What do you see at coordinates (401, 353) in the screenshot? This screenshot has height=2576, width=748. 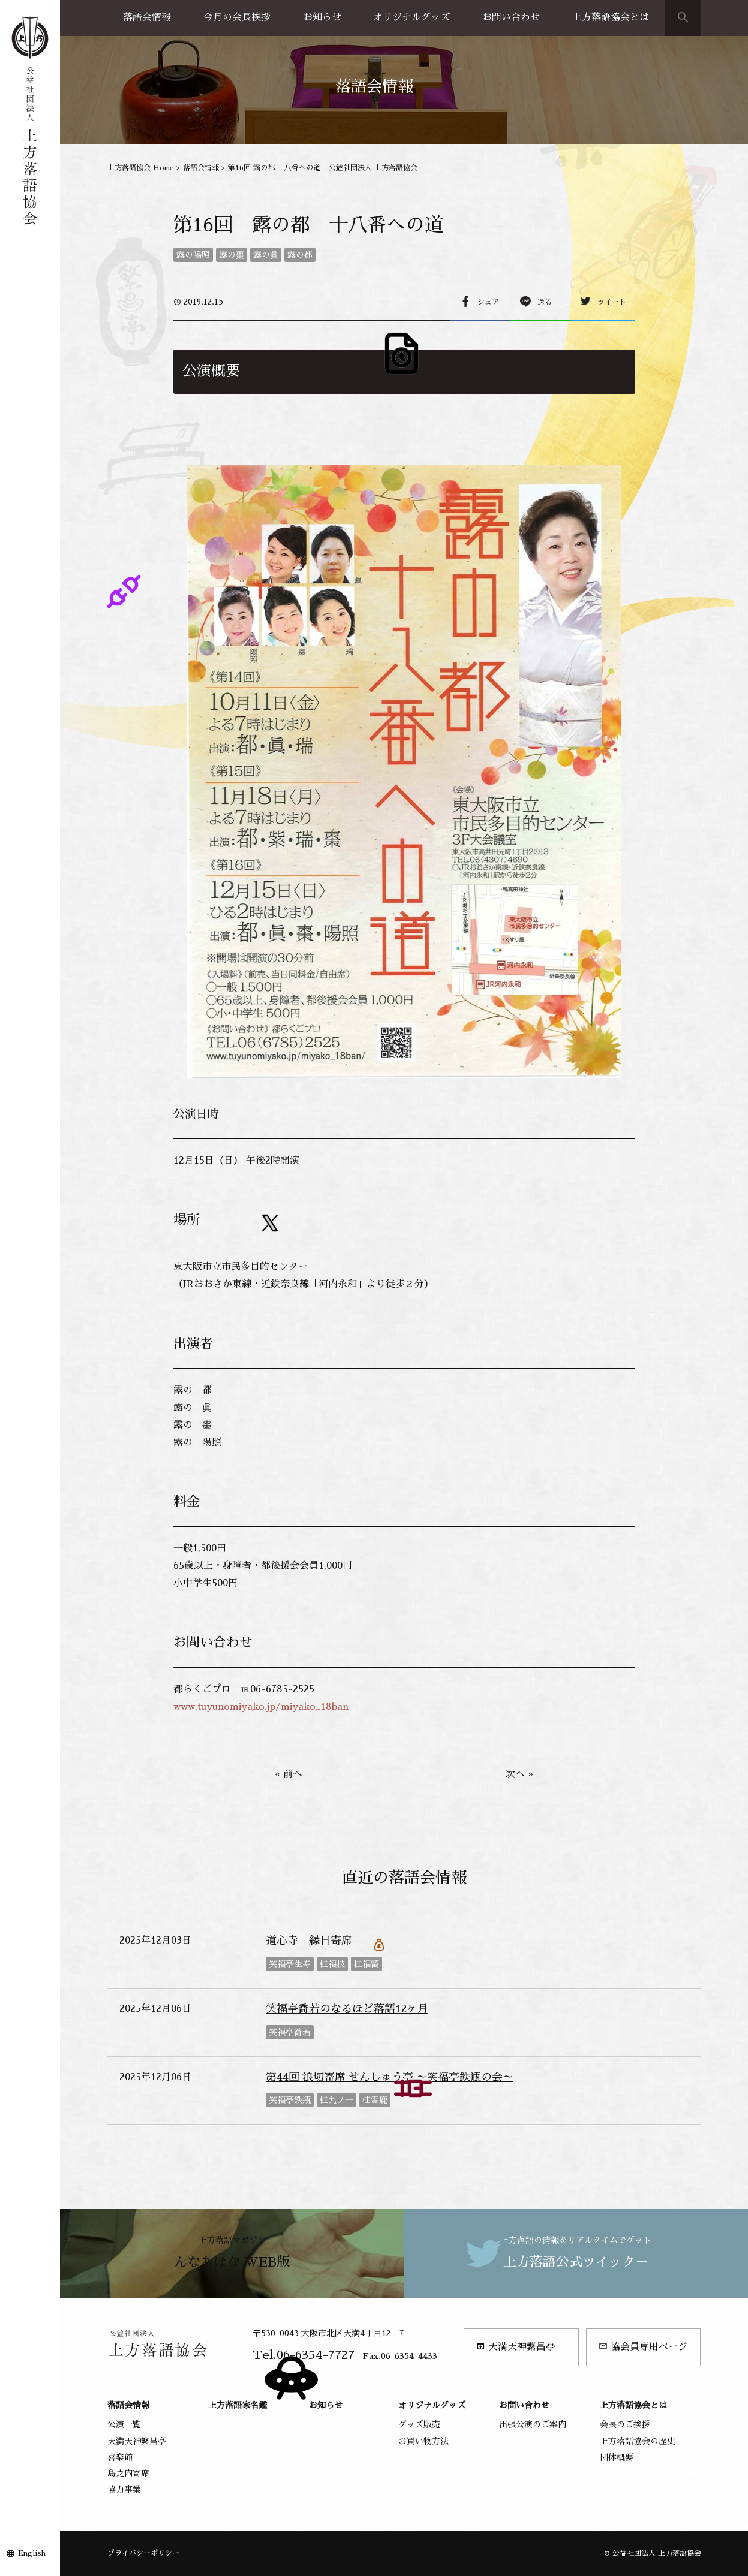 I see `view file history or recent changes` at bounding box center [401, 353].